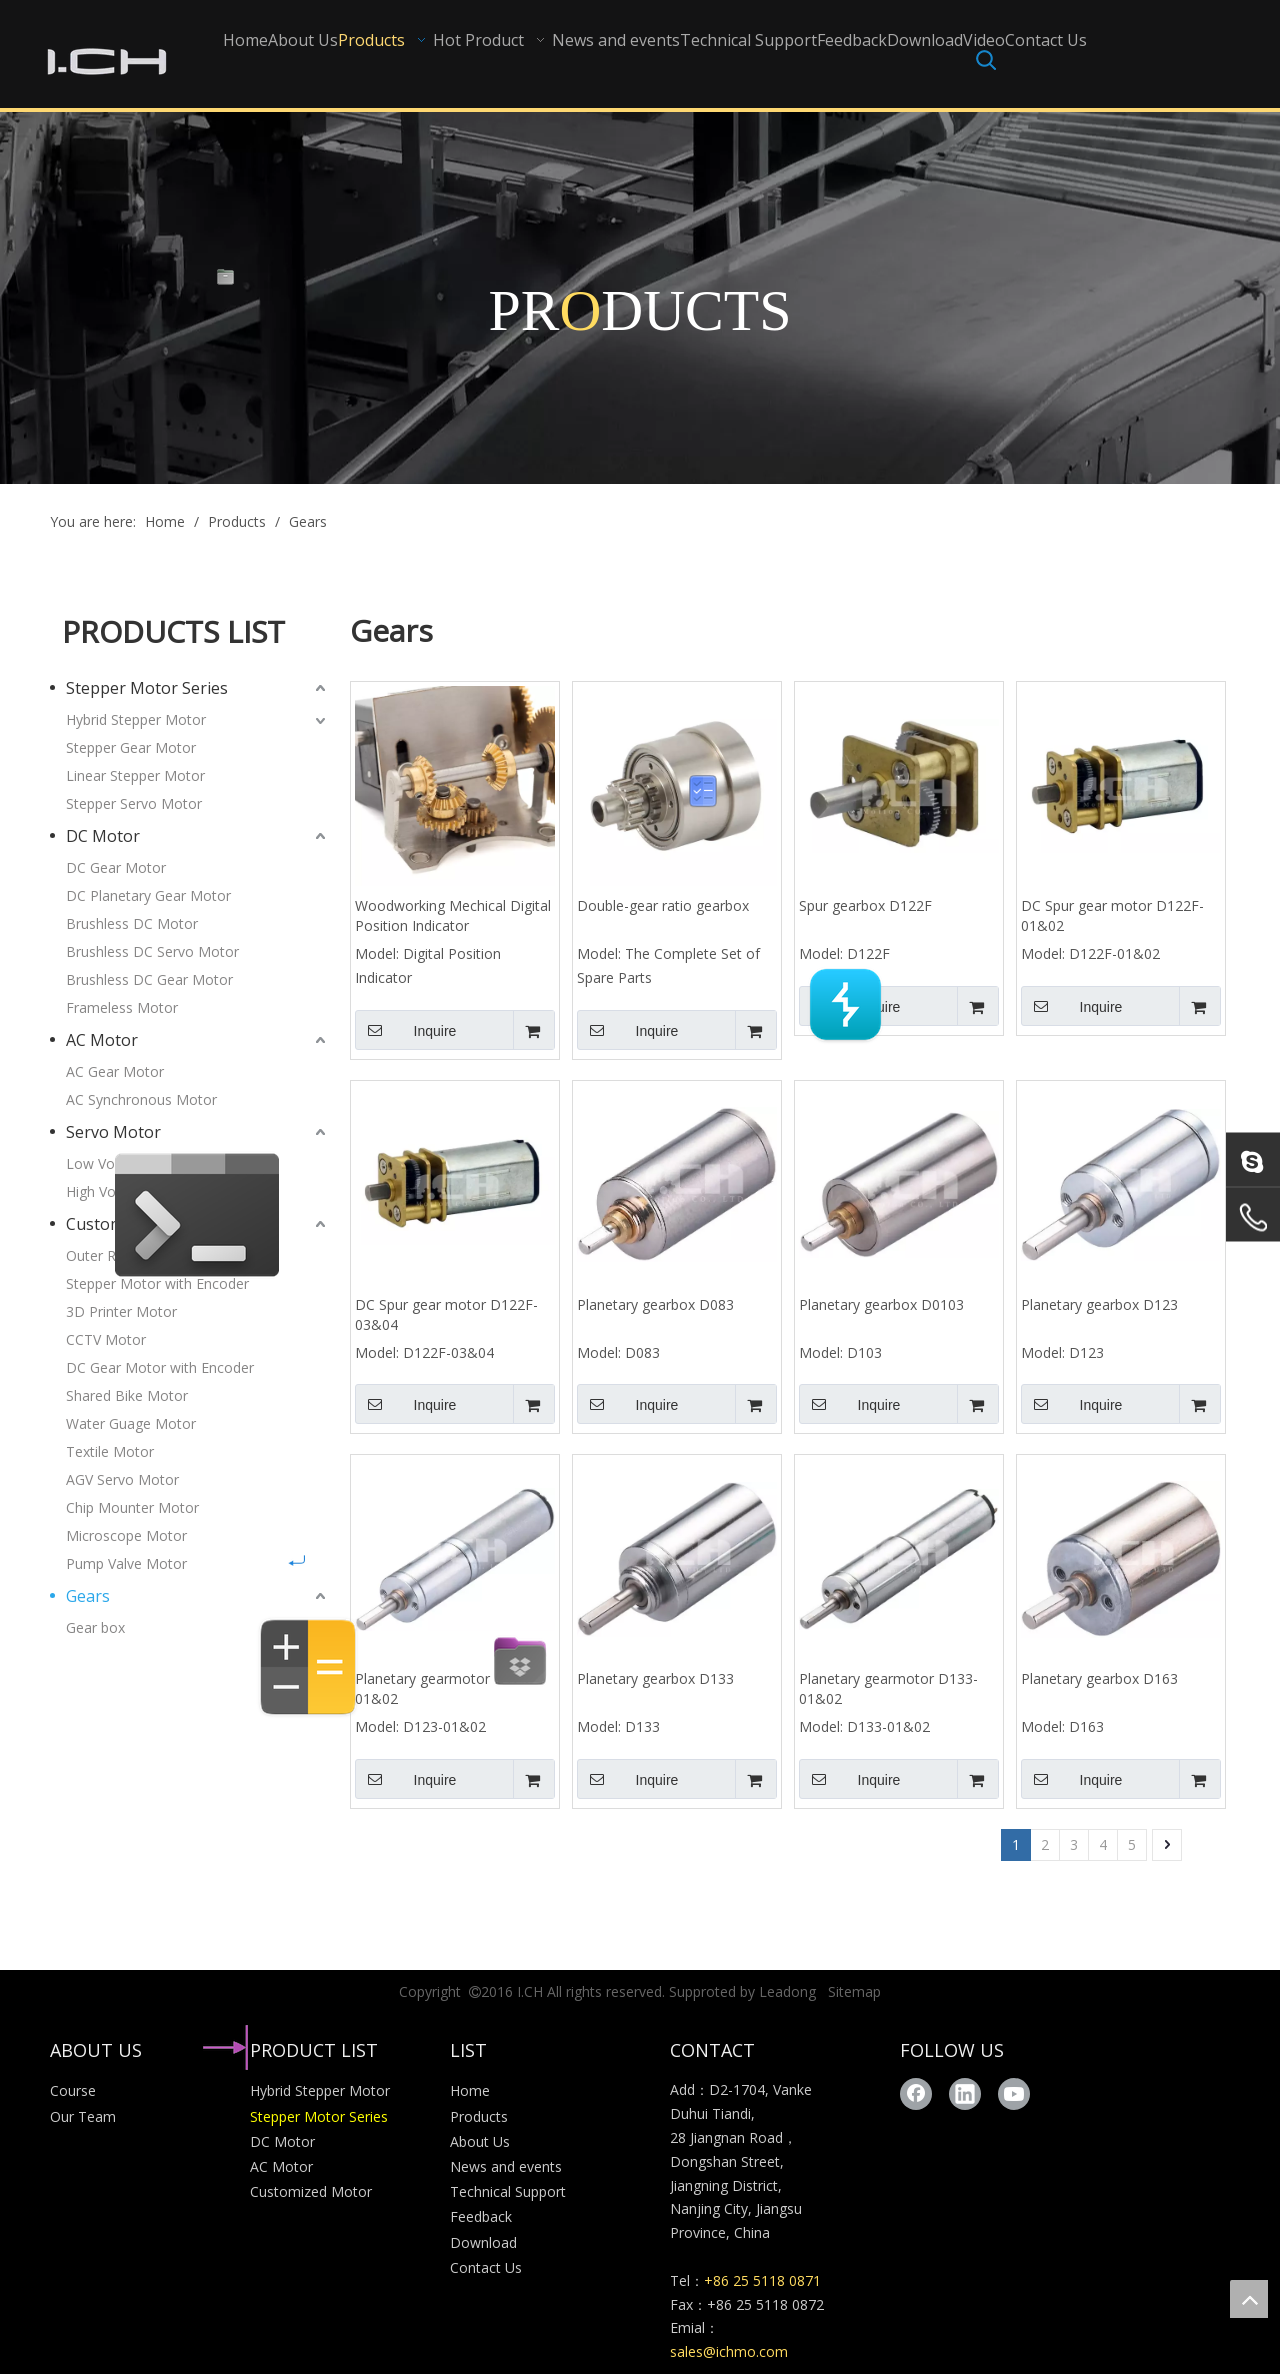  I want to click on open burp suite application, so click(845, 1004).